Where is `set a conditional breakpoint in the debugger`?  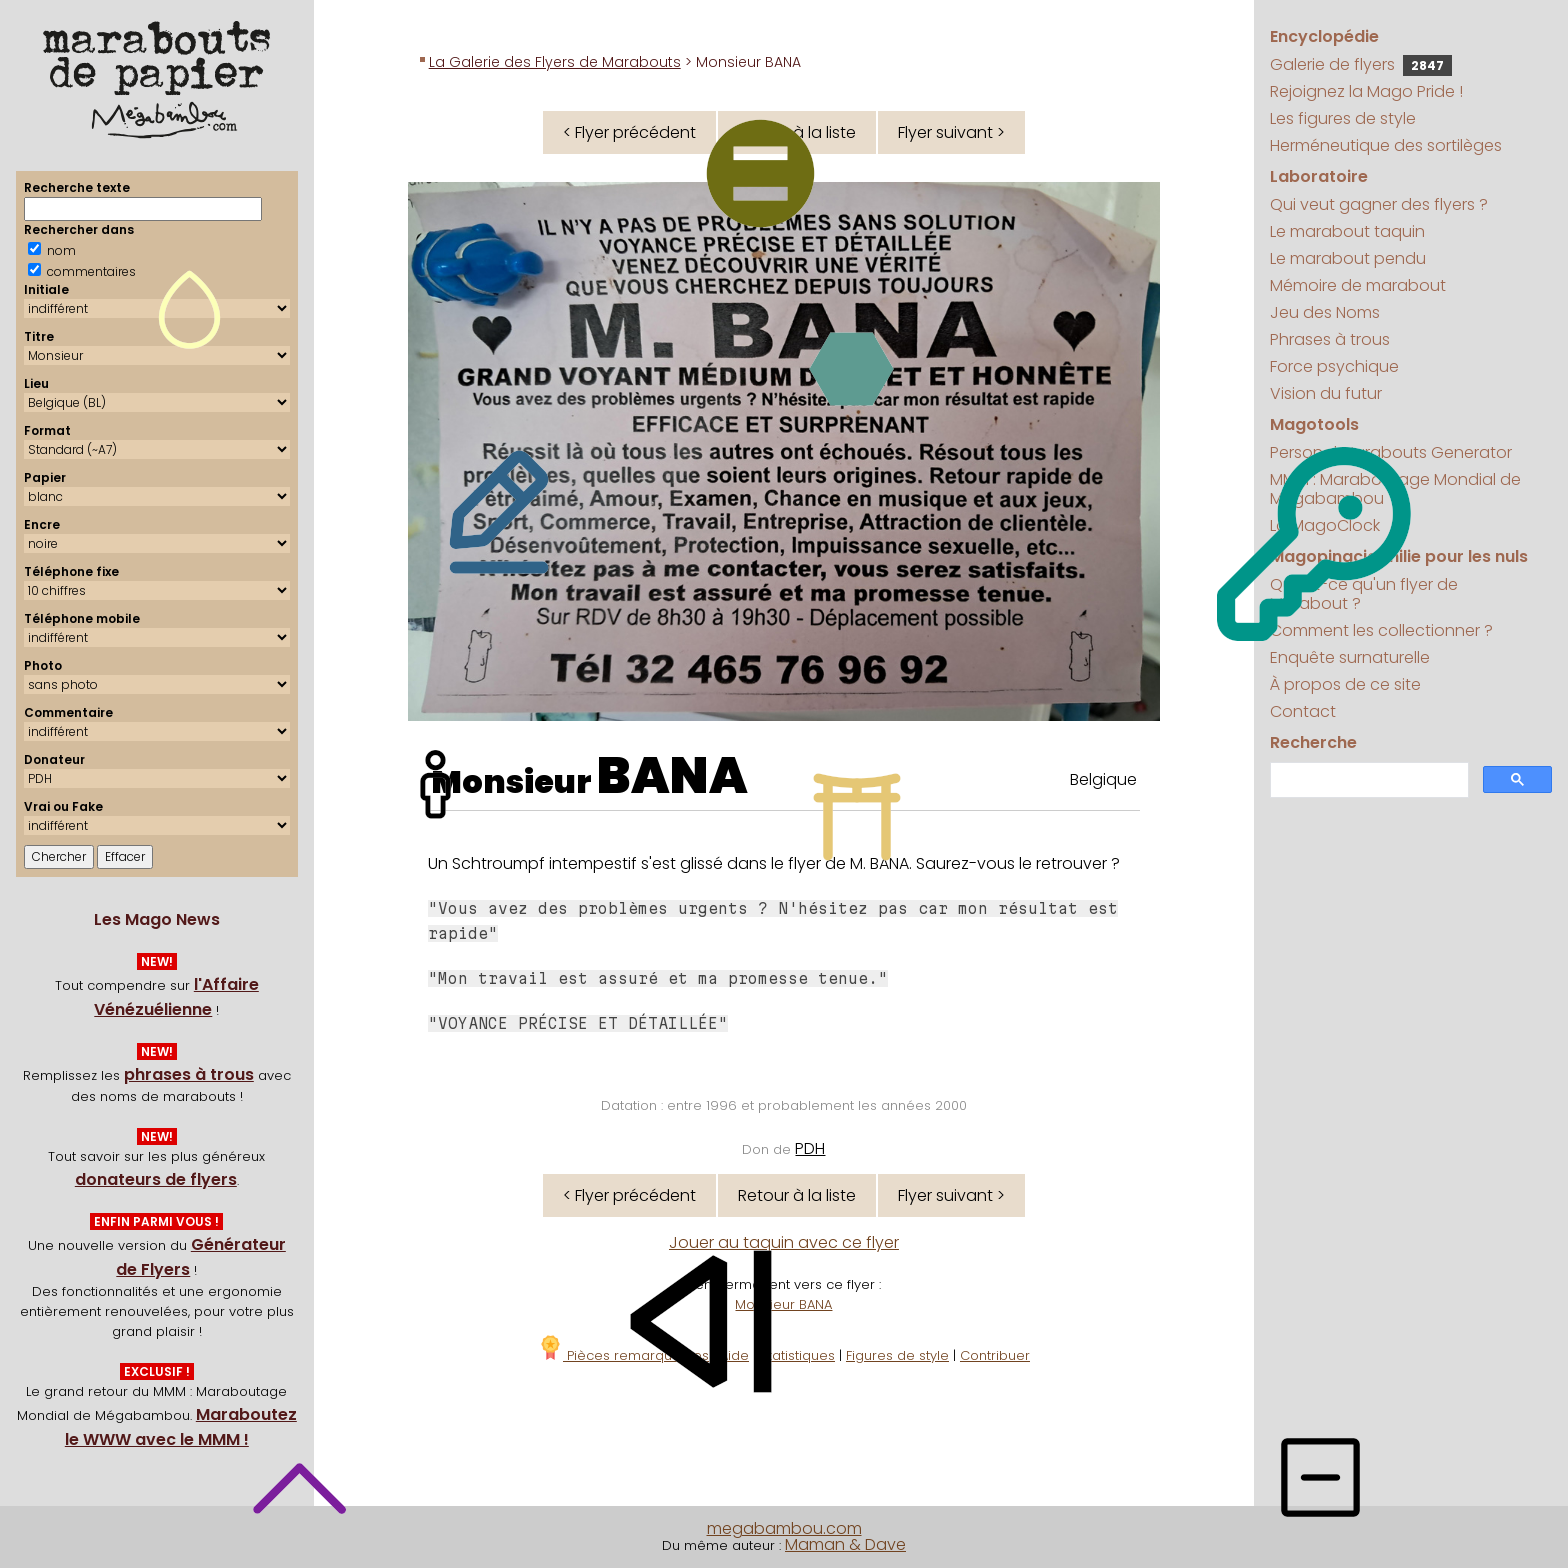 set a conditional breakpoint in the debugger is located at coordinates (760, 173).